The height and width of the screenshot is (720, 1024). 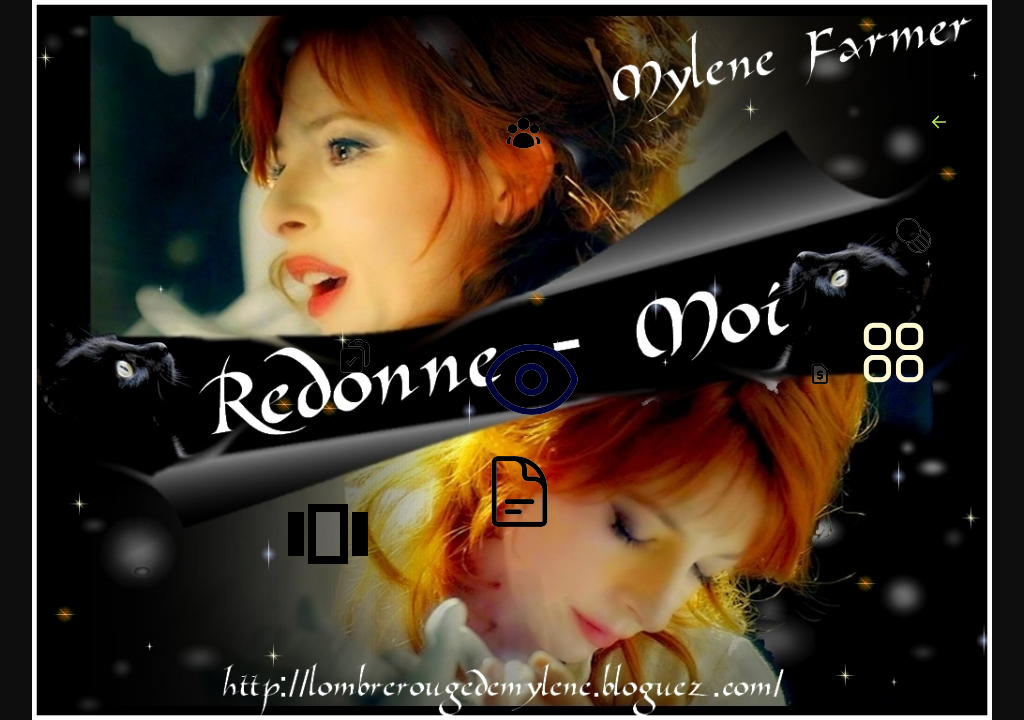 I want to click on mark task or document as complete, so click(x=355, y=356).